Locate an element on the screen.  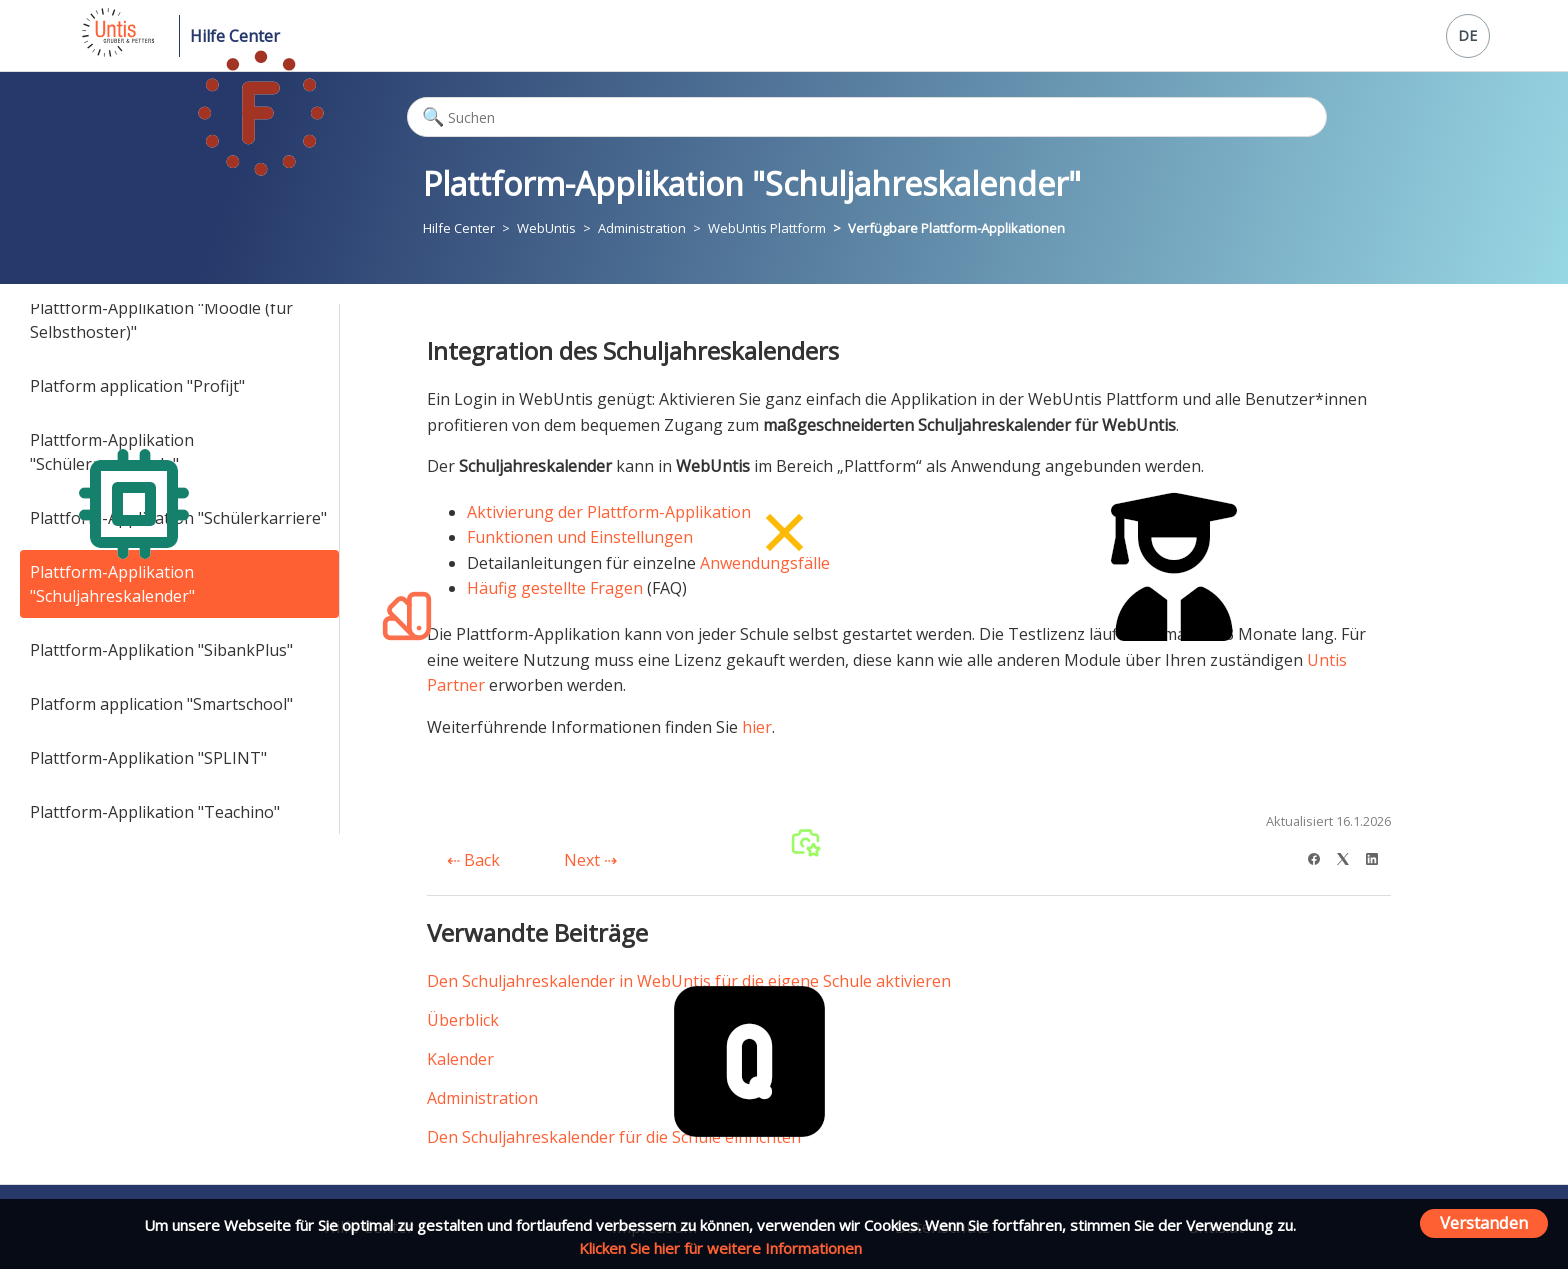
select a color from the palette is located at coordinates (407, 616).